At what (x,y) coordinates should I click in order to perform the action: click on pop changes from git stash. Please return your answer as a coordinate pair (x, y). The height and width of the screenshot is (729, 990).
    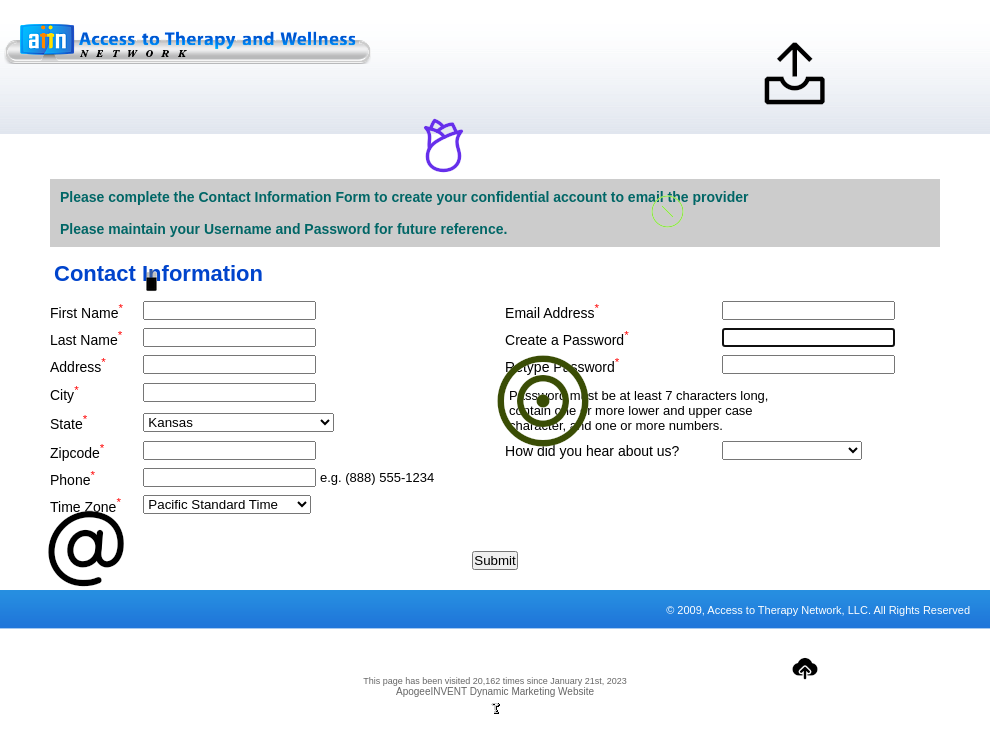
    Looking at the image, I should click on (797, 72).